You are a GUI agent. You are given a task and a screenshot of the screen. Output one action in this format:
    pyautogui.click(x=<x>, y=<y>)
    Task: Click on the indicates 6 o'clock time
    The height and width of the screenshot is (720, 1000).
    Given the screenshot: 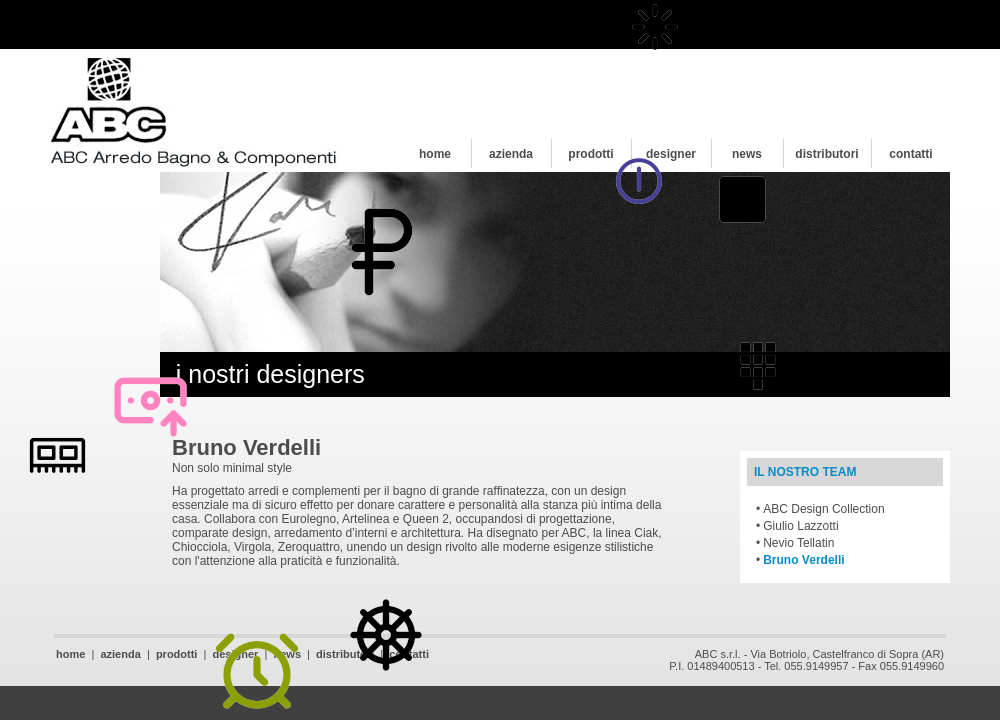 What is the action you would take?
    pyautogui.click(x=639, y=181)
    